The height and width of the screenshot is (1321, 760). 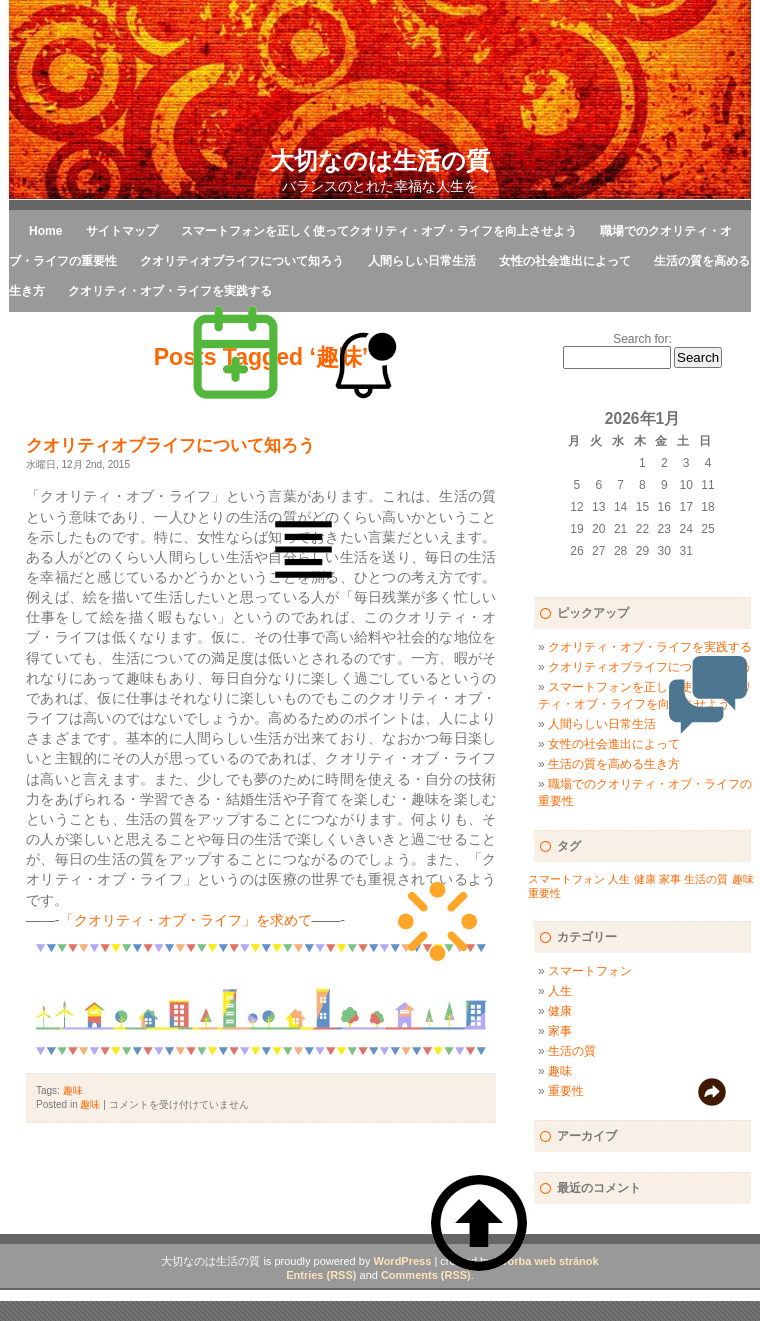 What do you see at coordinates (303, 549) in the screenshot?
I see `center align text` at bounding box center [303, 549].